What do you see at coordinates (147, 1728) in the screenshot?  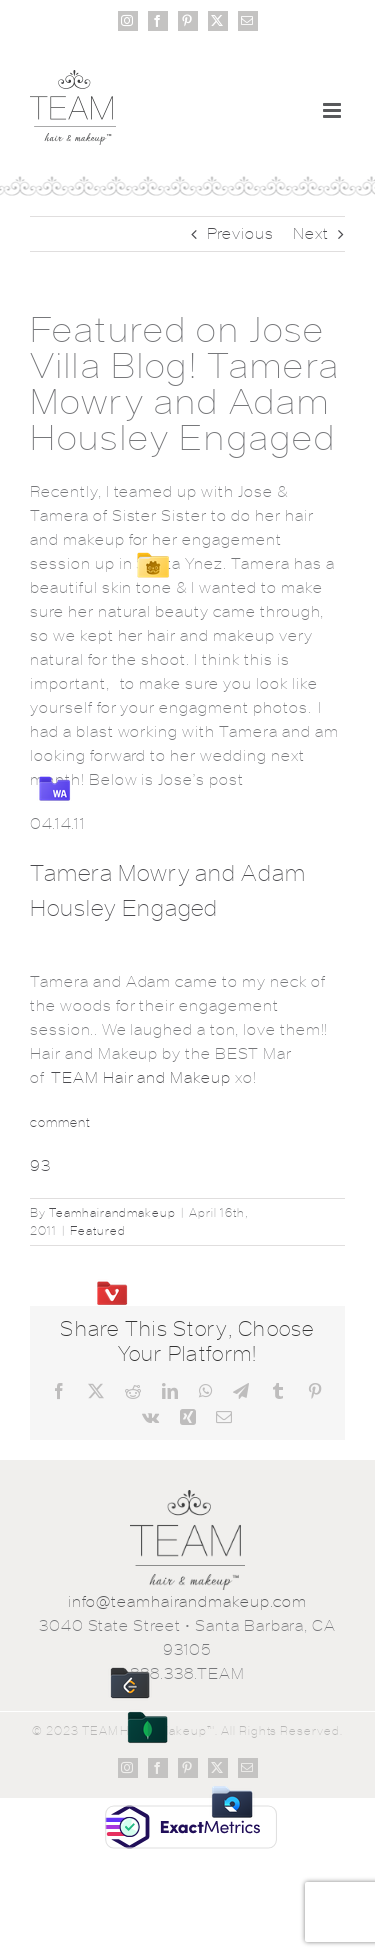 I see `open mongodb database files folder` at bounding box center [147, 1728].